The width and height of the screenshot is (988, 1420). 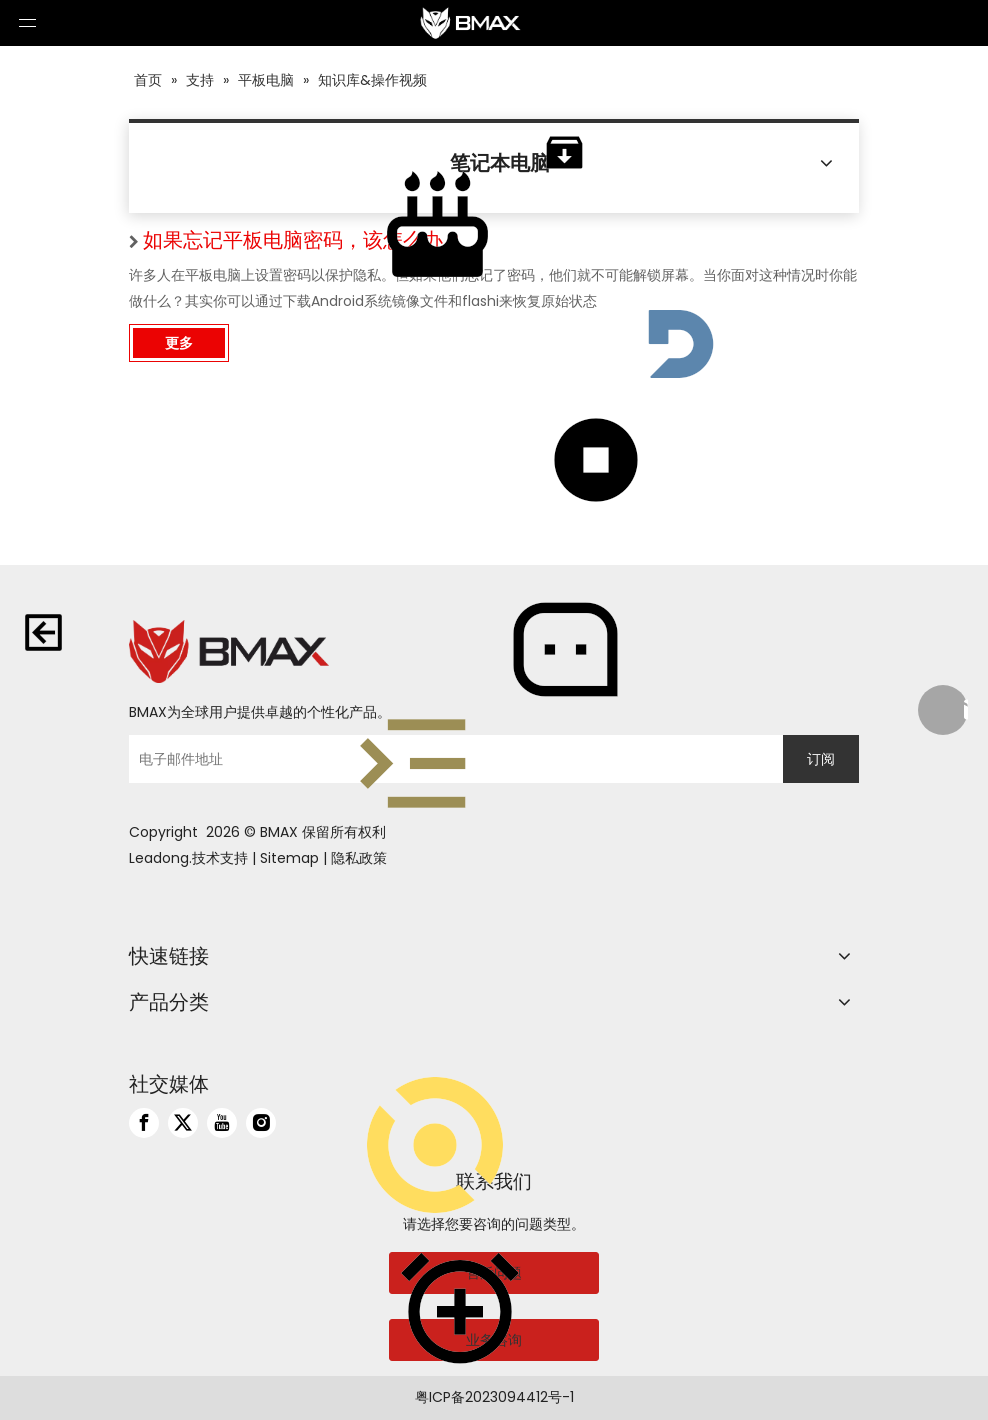 I want to click on collapse the side menu or navigation panel, so click(x=415, y=763).